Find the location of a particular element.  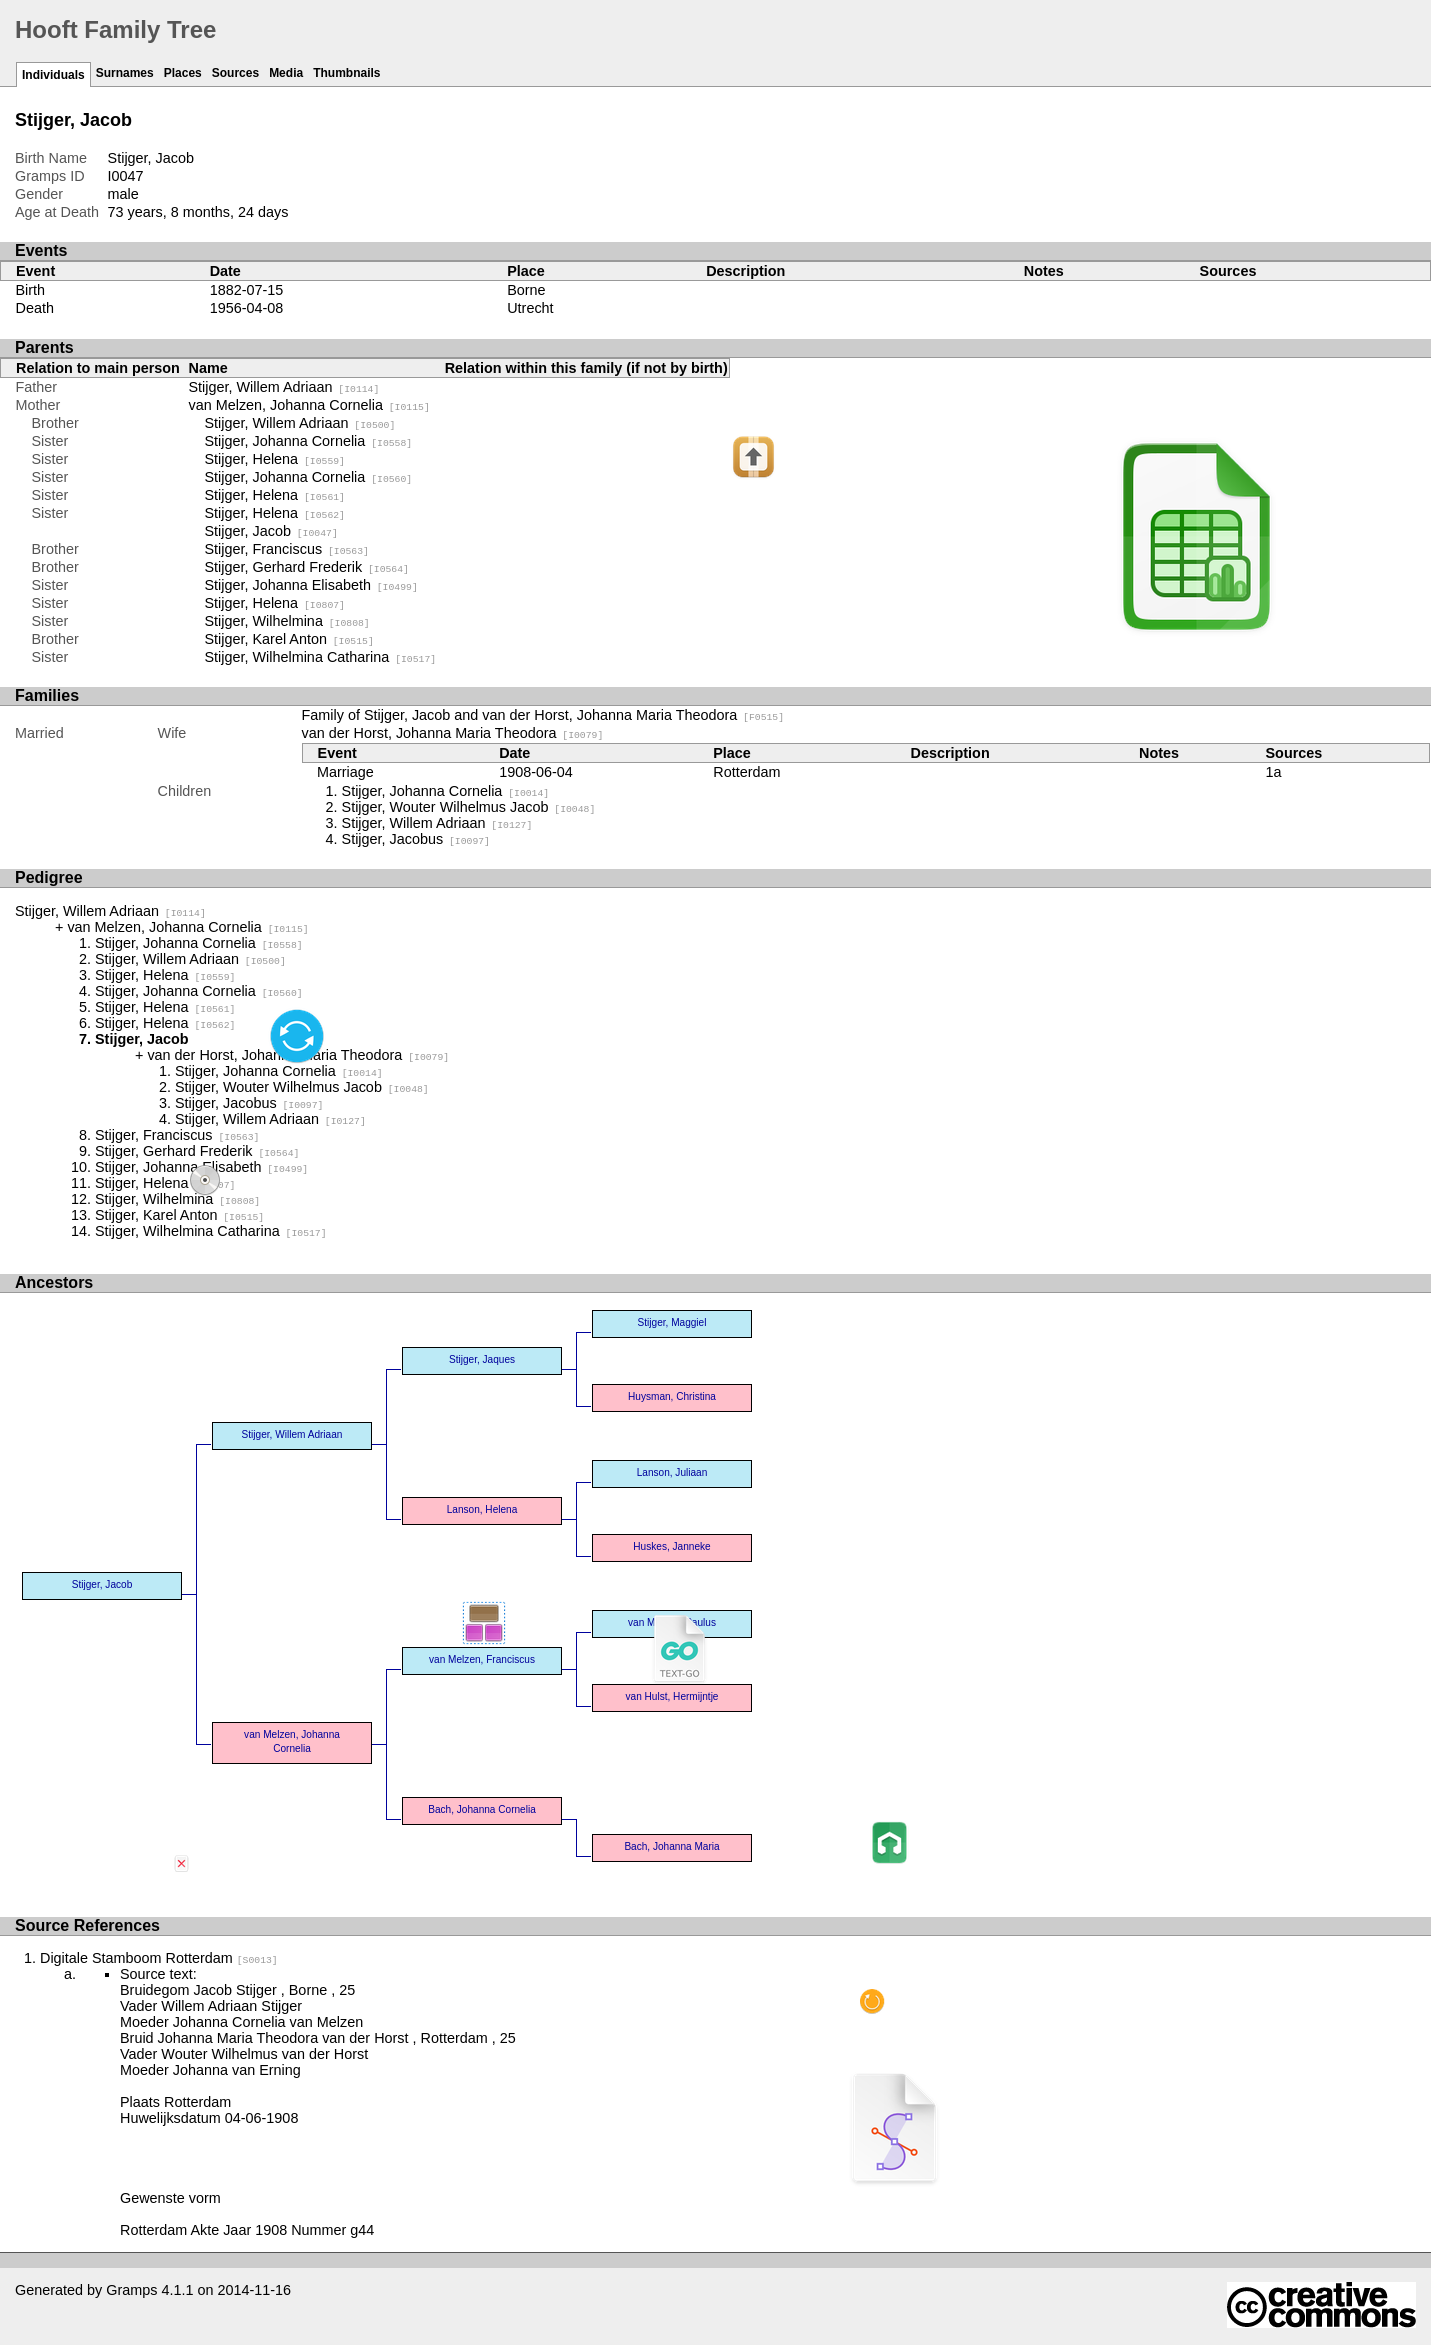

a go programming language source file is located at coordinates (679, 1649).